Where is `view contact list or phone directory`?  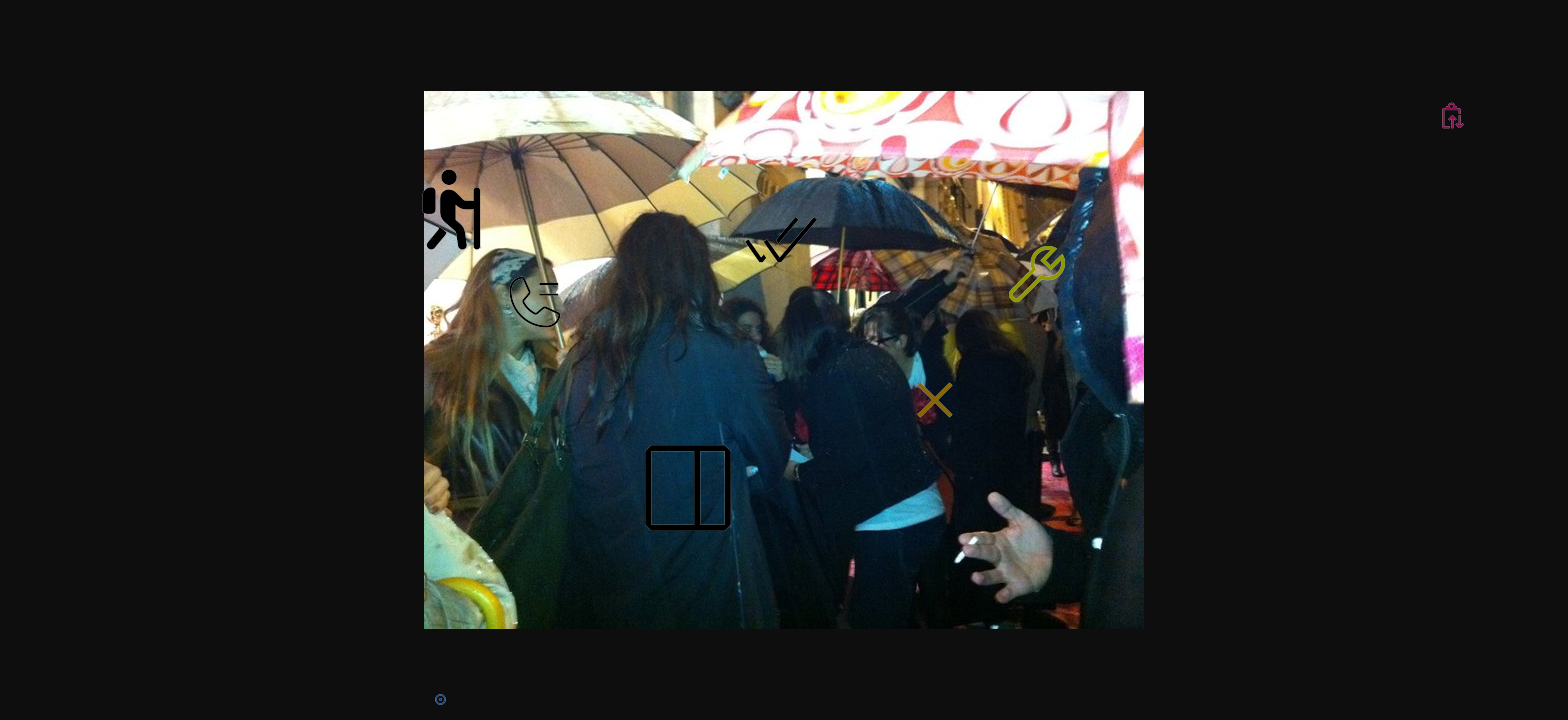 view contact list or phone directory is located at coordinates (536, 301).